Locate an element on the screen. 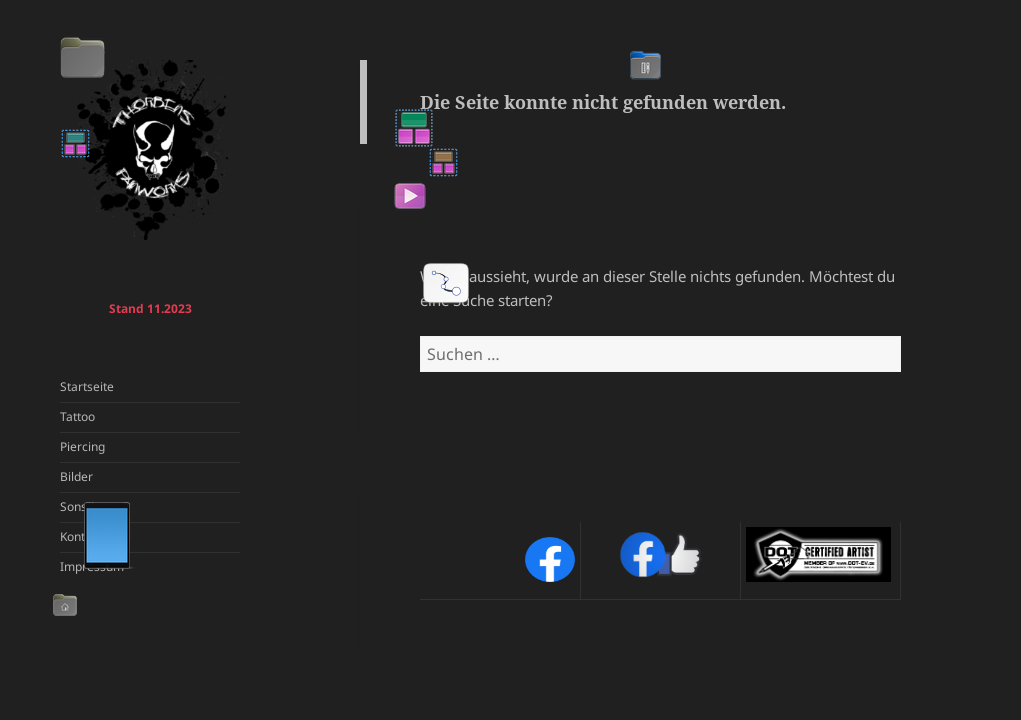  access your home folder is located at coordinates (65, 605).